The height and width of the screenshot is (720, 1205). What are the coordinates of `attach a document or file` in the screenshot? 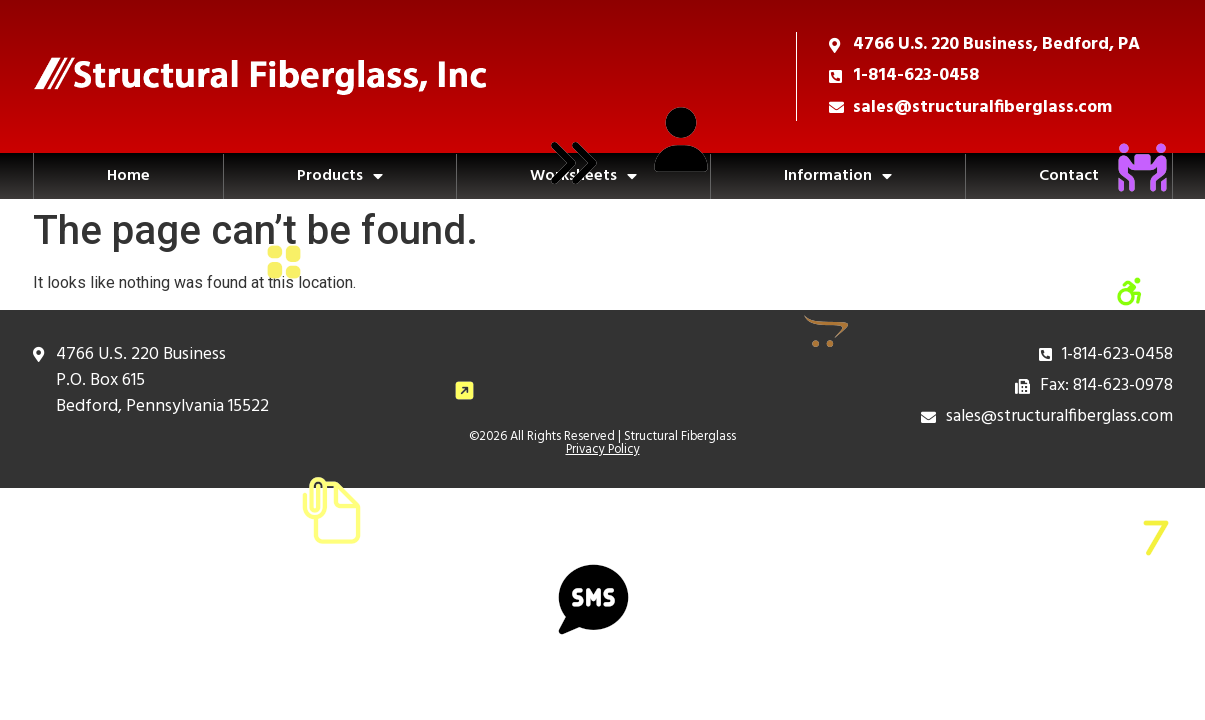 It's located at (331, 510).